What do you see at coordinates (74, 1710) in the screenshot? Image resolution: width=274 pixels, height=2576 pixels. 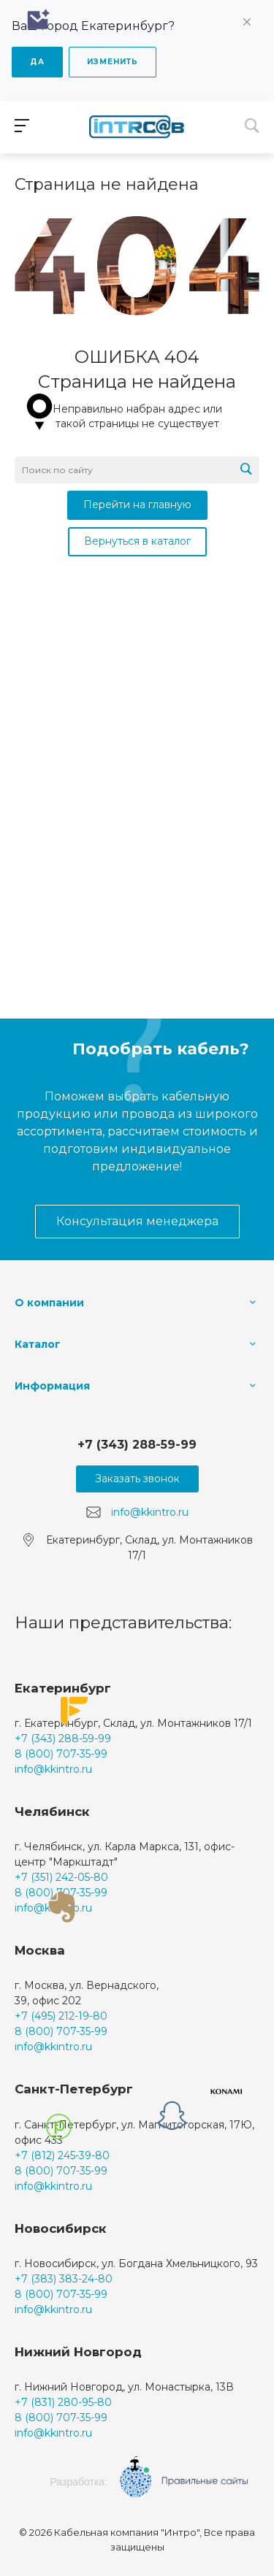 I see `open FreeTube app` at bounding box center [74, 1710].